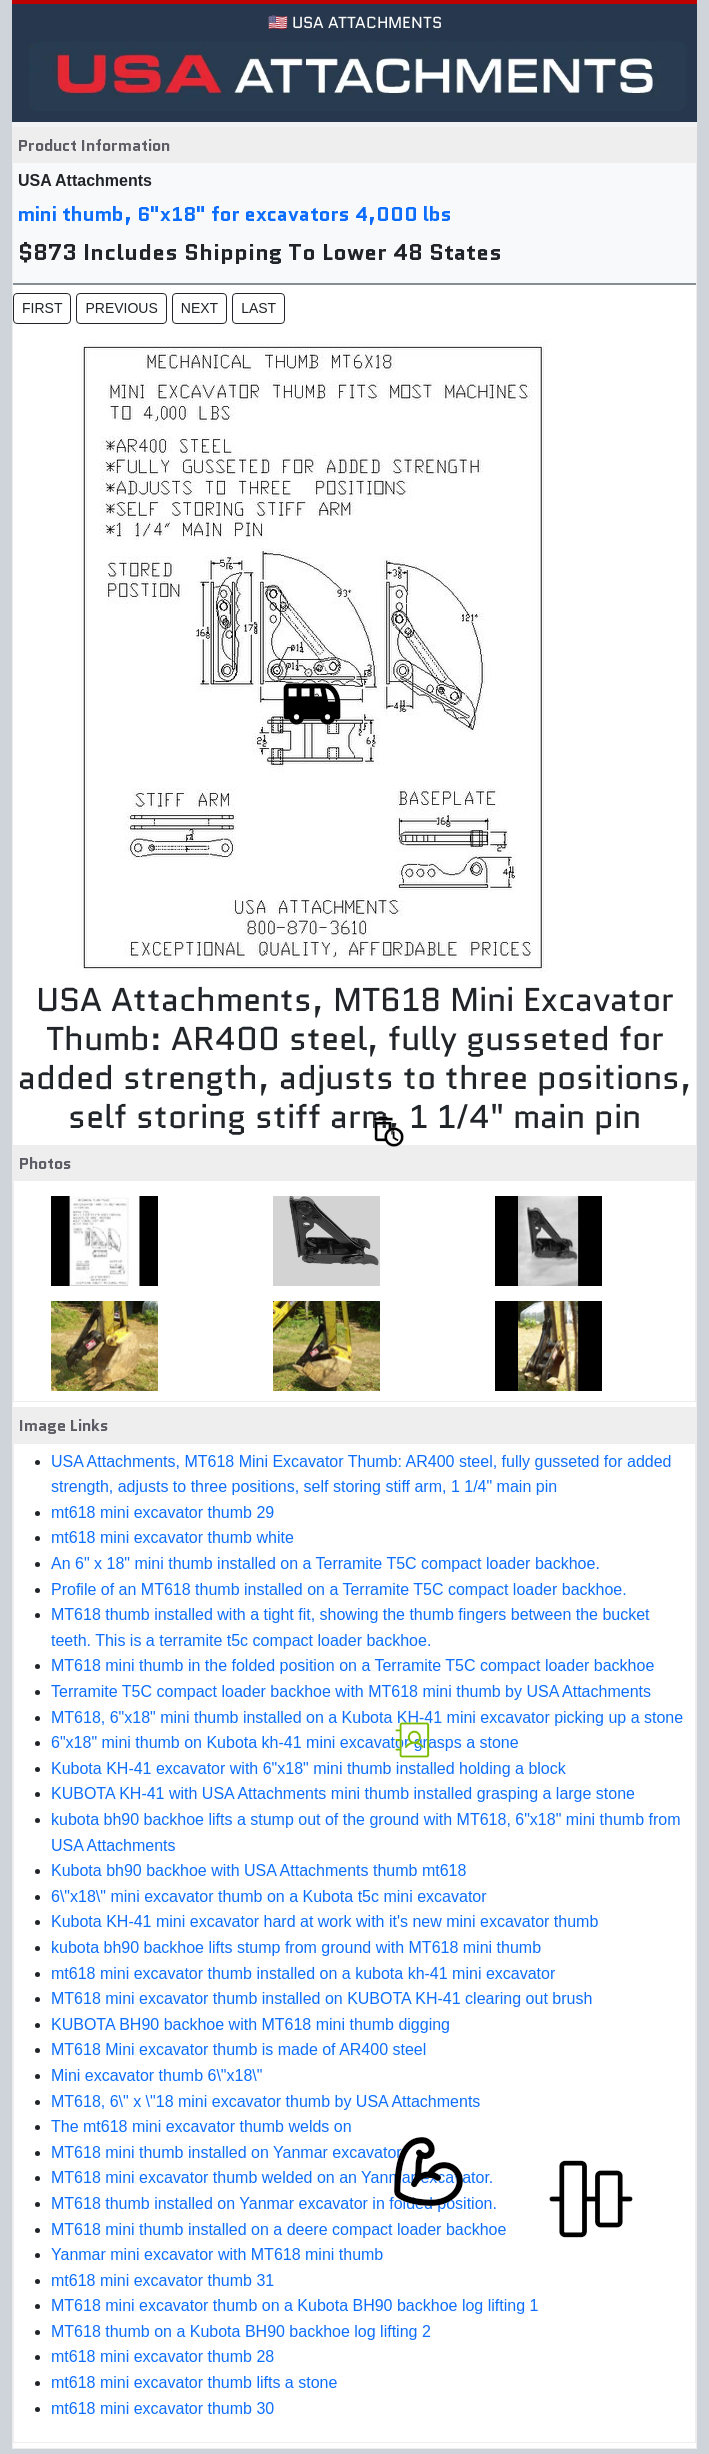 The height and width of the screenshot is (2454, 709). What do you see at coordinates (388, 1131) in the screenshot?
I see `enable auto-delete for items after a set time` at bounding box center [388, 1131].